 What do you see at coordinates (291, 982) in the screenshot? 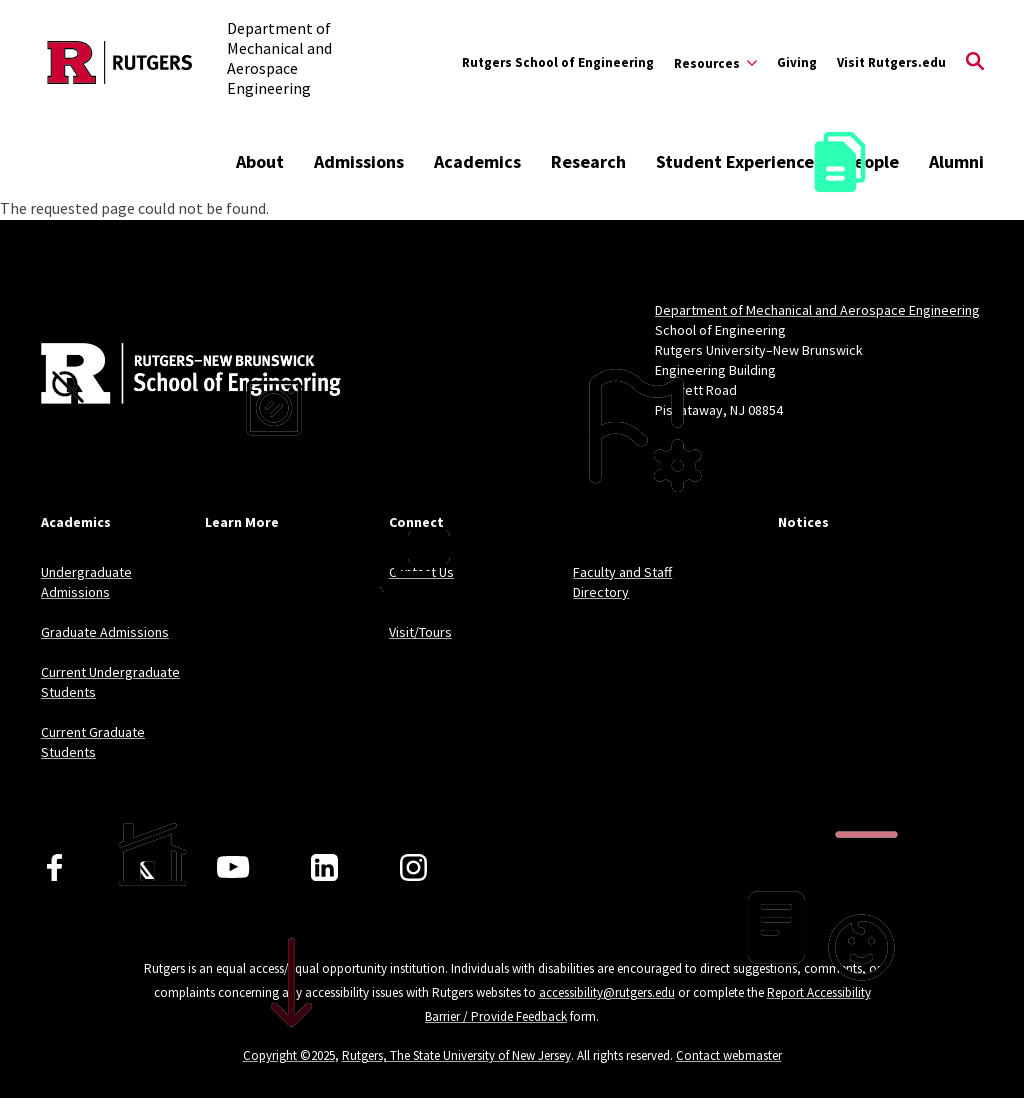
I see `scroll down for more content` at bounding box center [291, 982].